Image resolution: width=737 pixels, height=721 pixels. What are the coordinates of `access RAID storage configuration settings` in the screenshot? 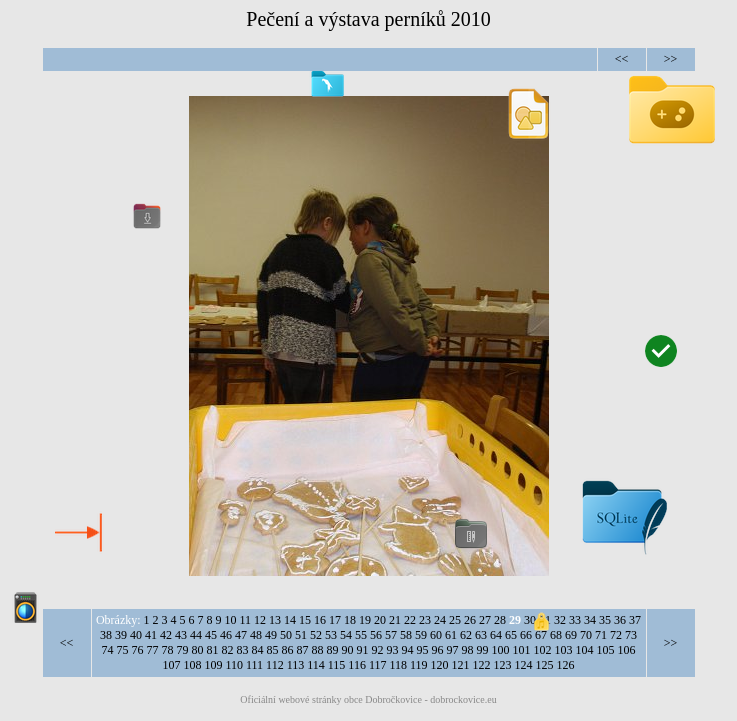 It's located at (25, 607).